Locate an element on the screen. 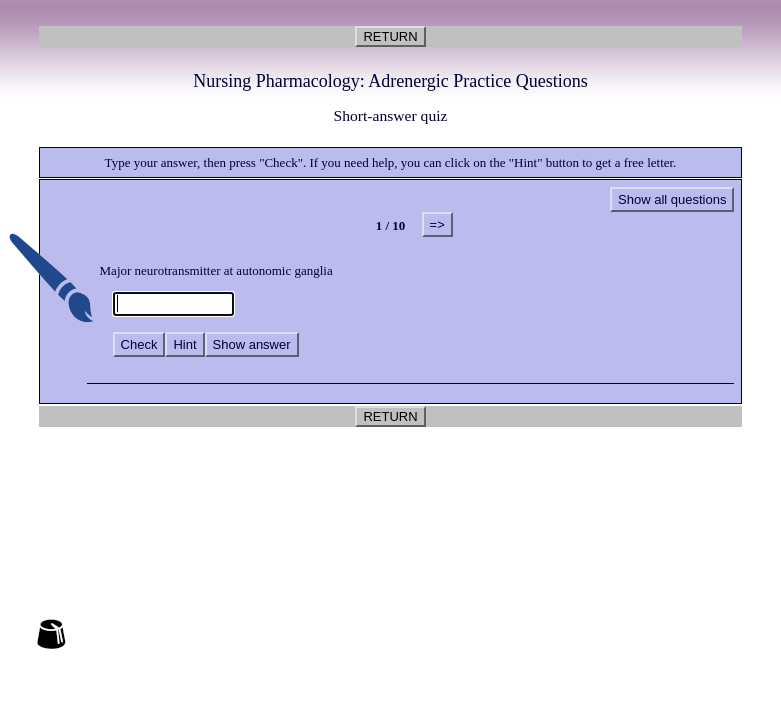 The width and height of the screenshot is (781, 720). select fez hat accessory for avatar is located at coordinates (51, 634).